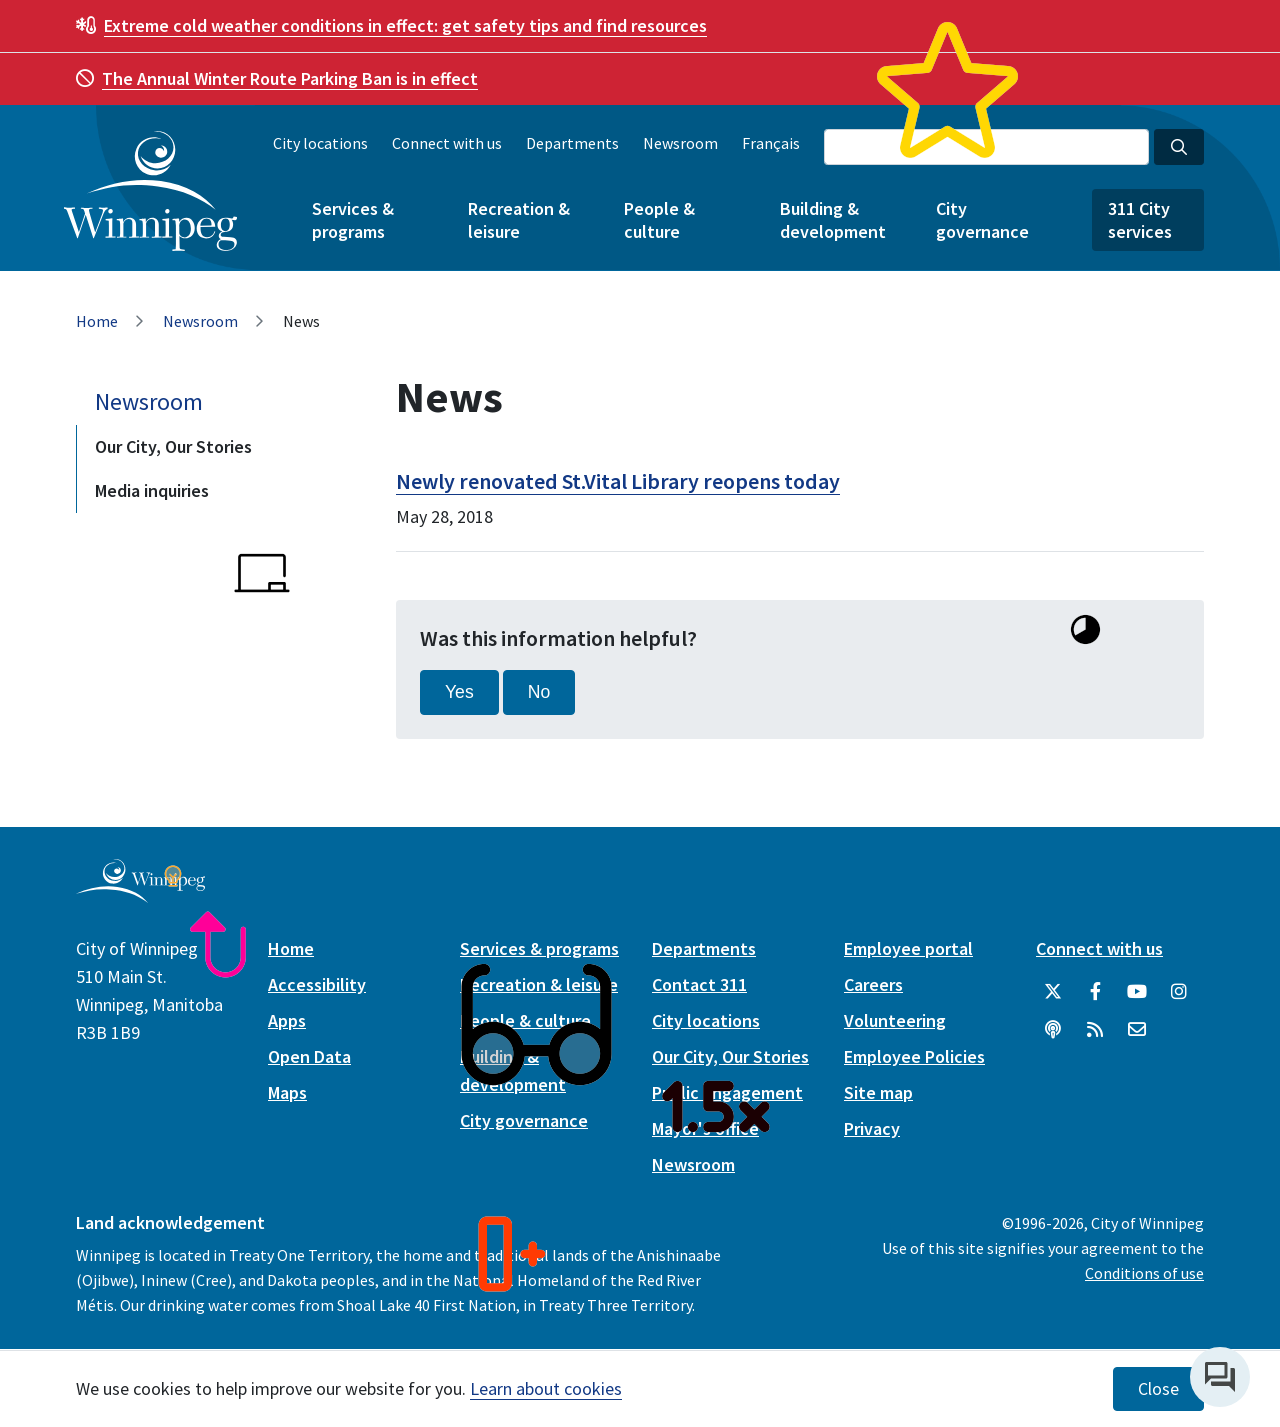 Image resolution: width=1280 pixels, height=1427 pixels. I want to click on add to favorites, so click(947, 92).